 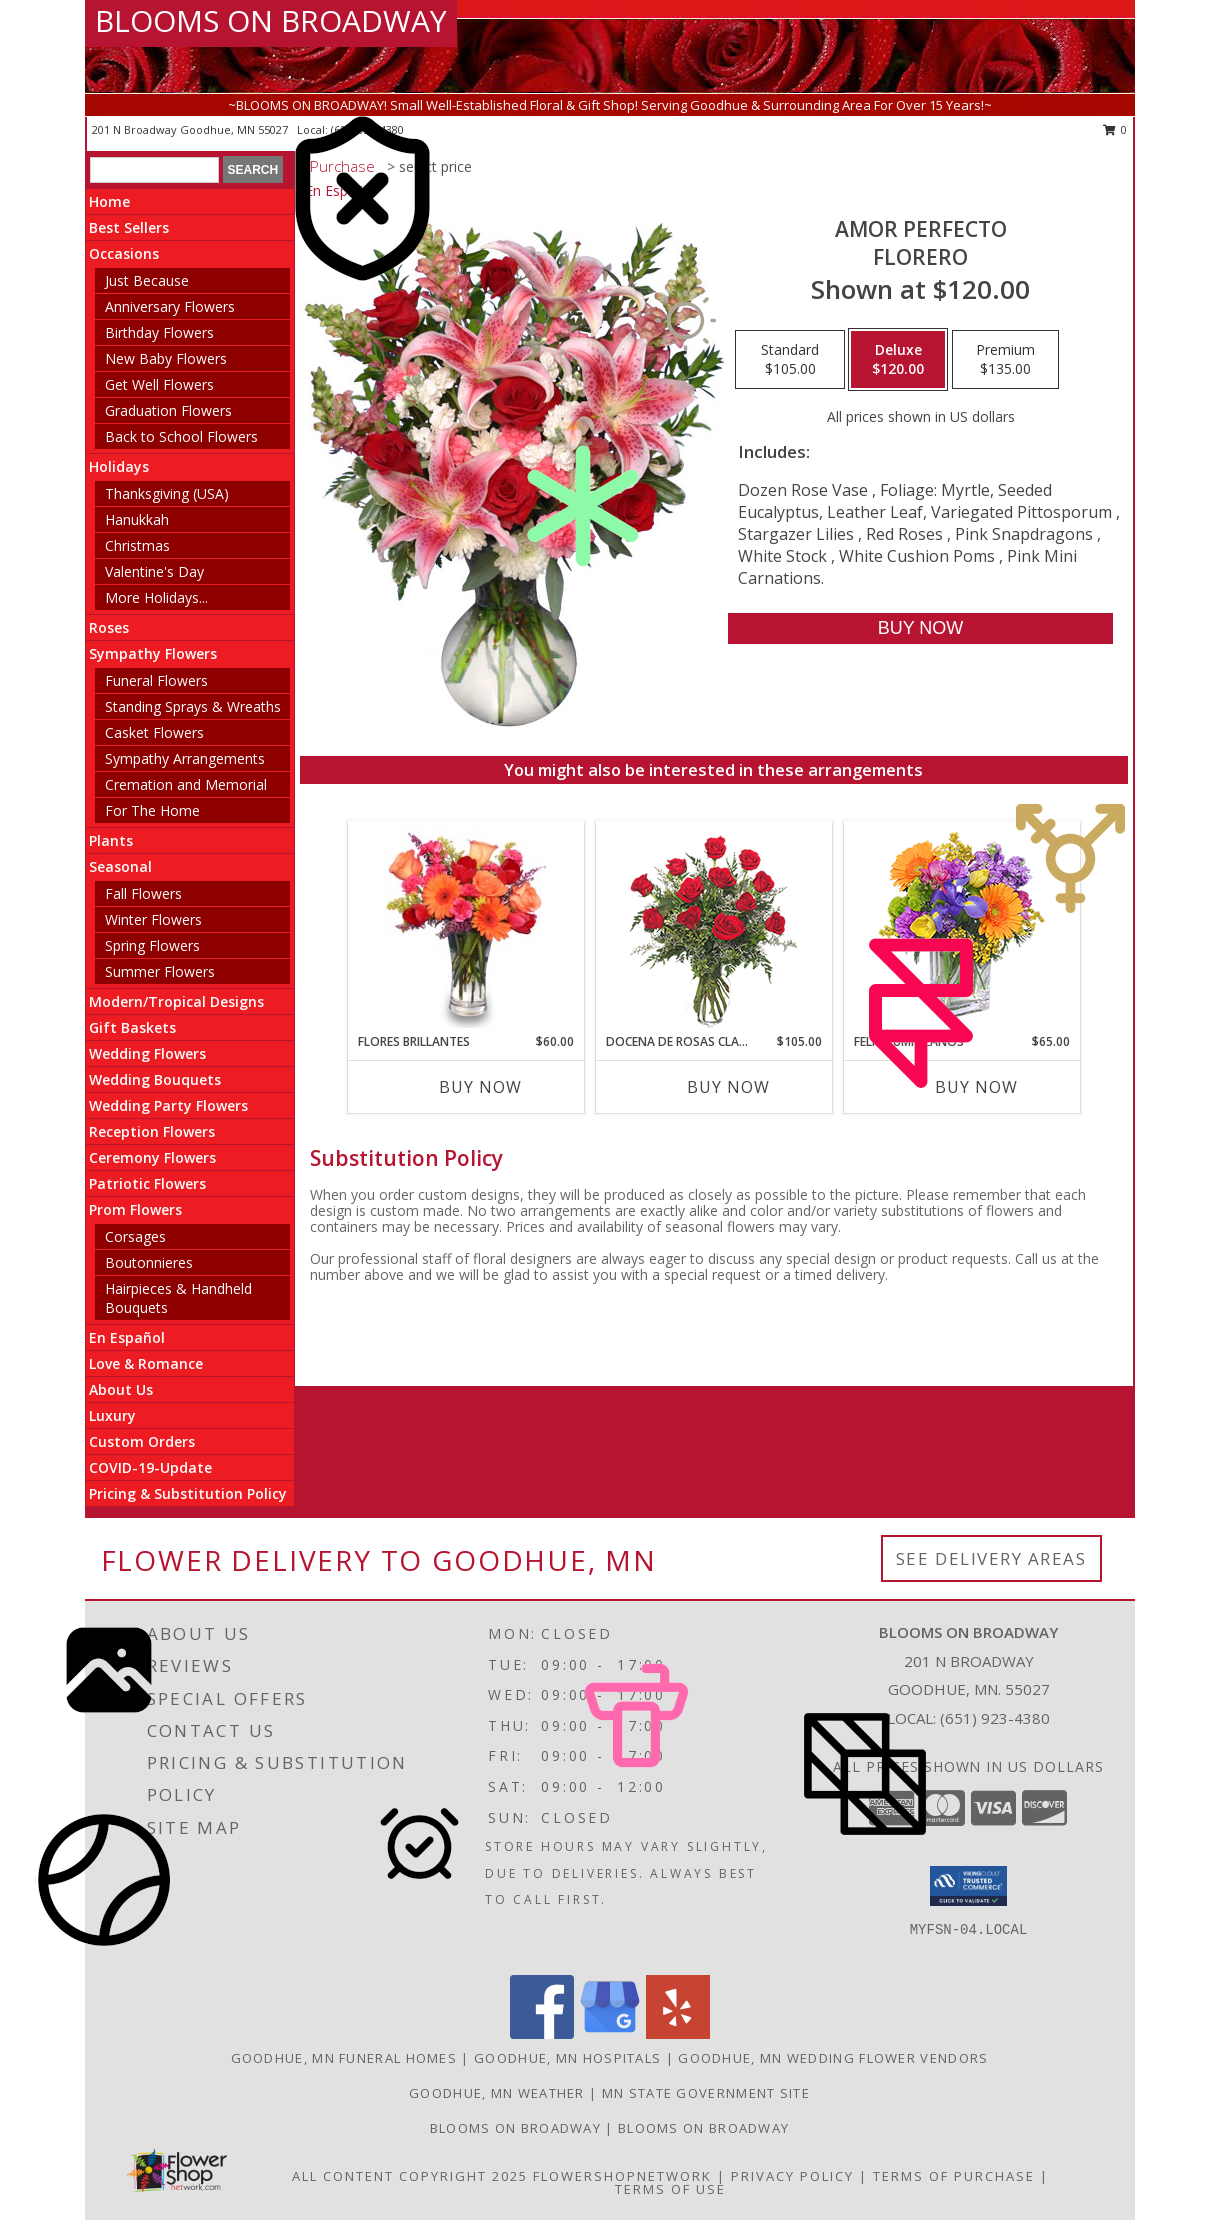 I want to click on open Framer design tool, so click(x=921, y=1010).